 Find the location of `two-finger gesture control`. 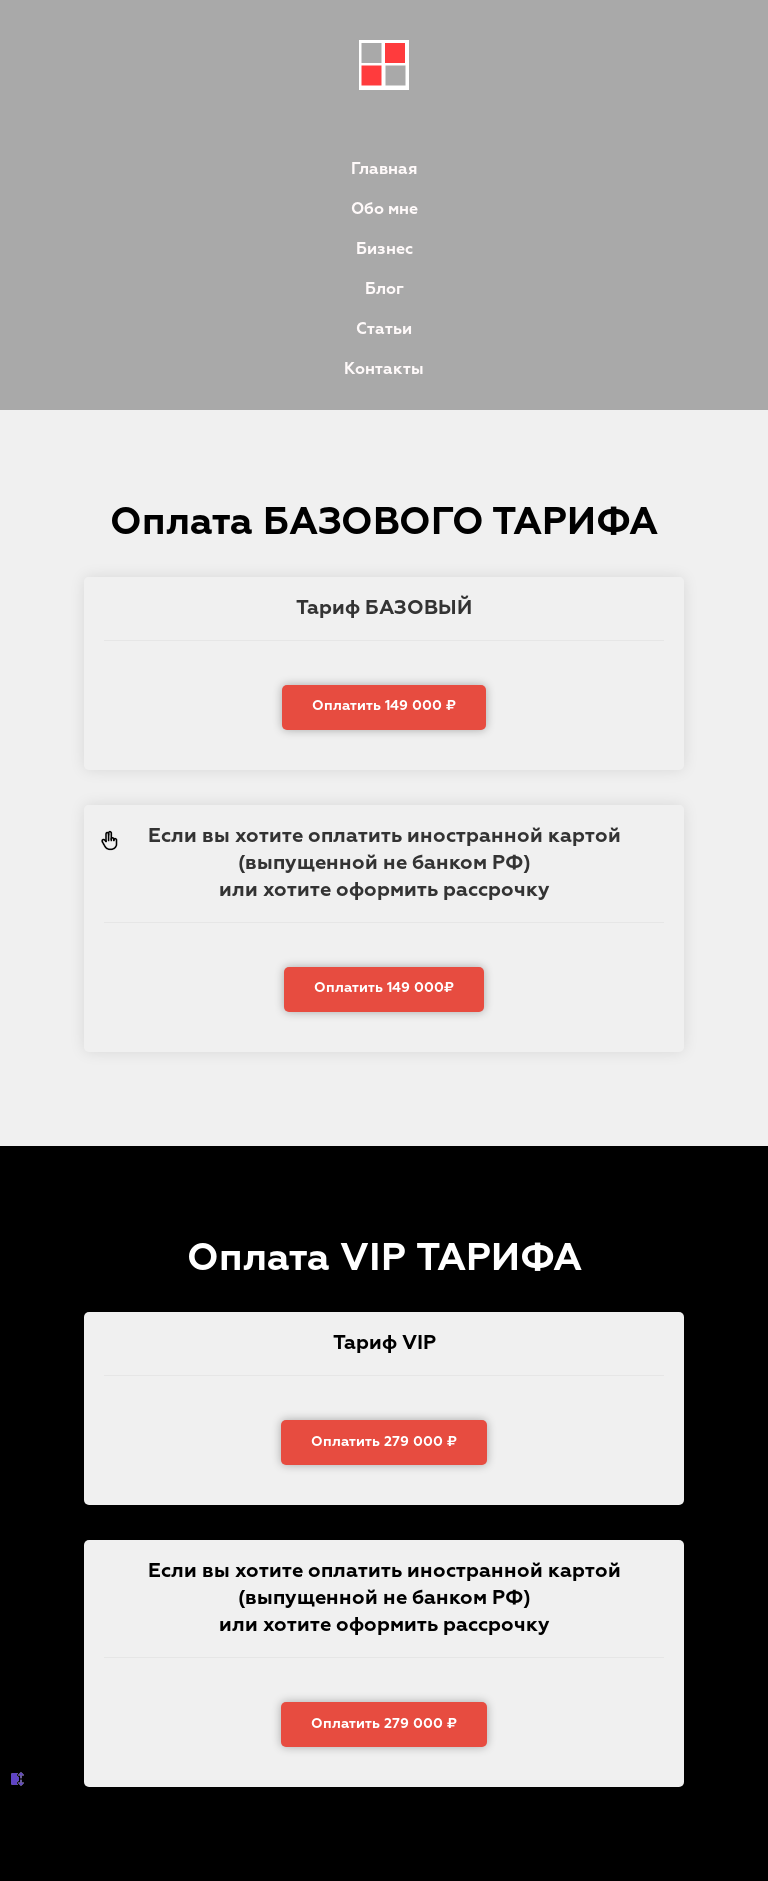

two-finger gesture control is located at coordinates (109, 840).